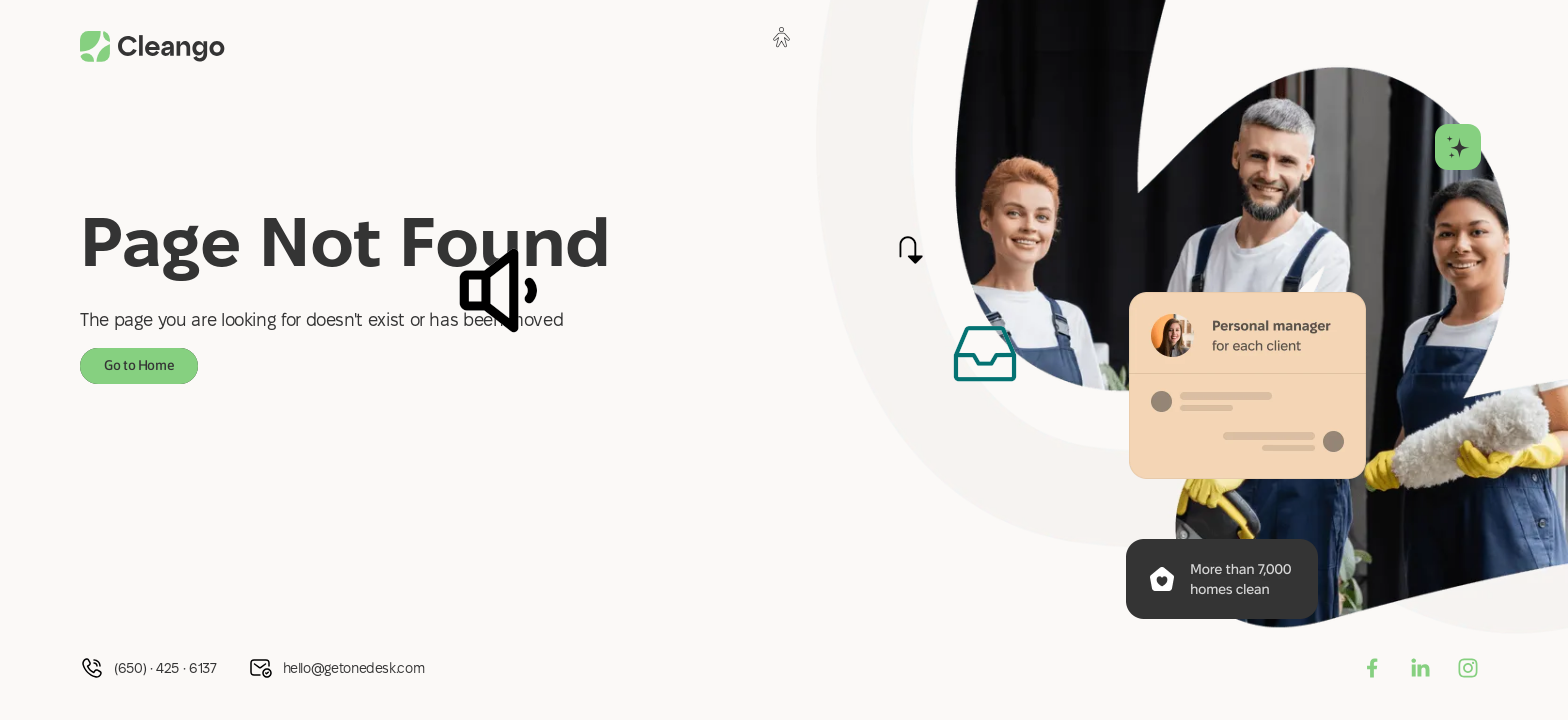  What do you see at coordinates (985, 353) in the screenshot?
I see `view your inbox messages` at bounding box center [985, 353].